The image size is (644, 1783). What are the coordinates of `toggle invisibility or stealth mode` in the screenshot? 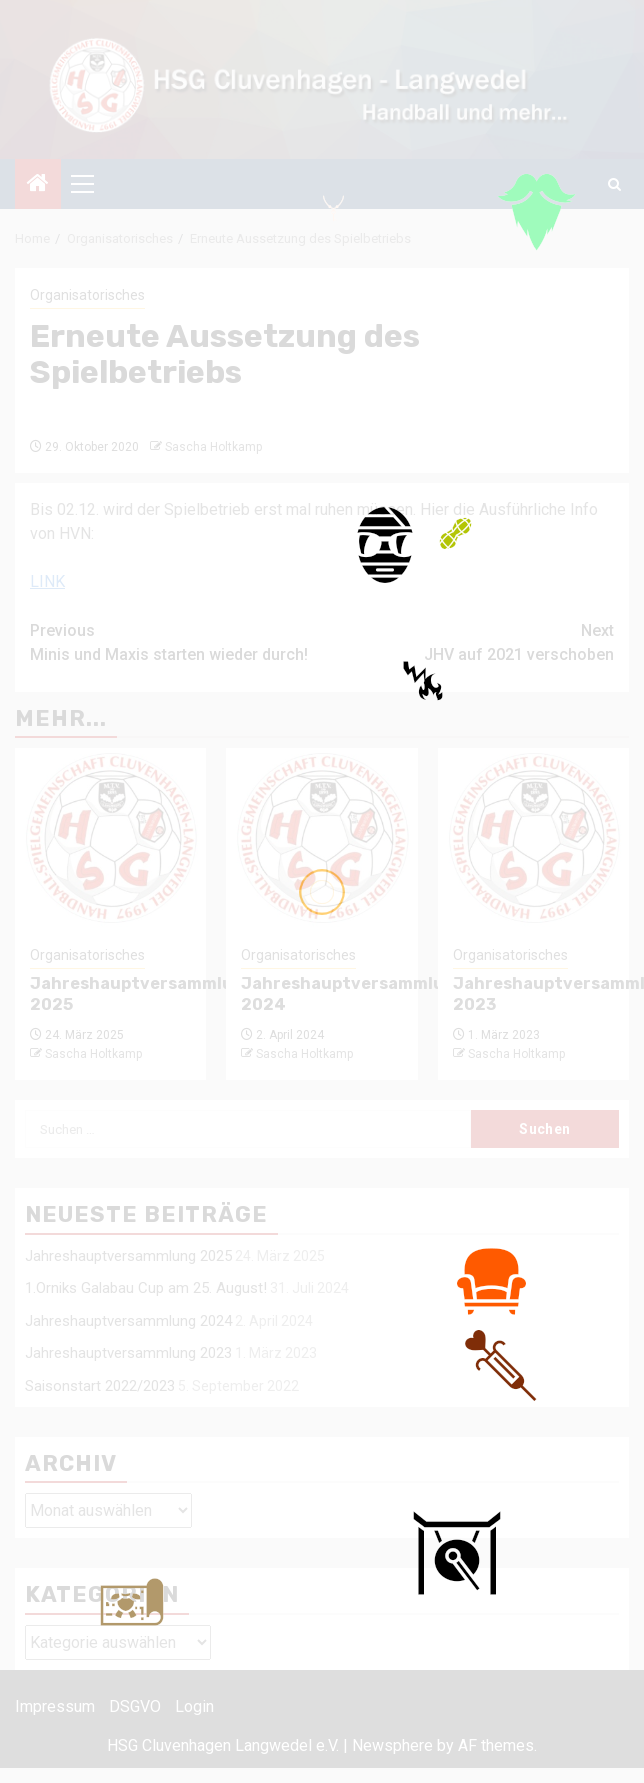 It's located at (385, 545).